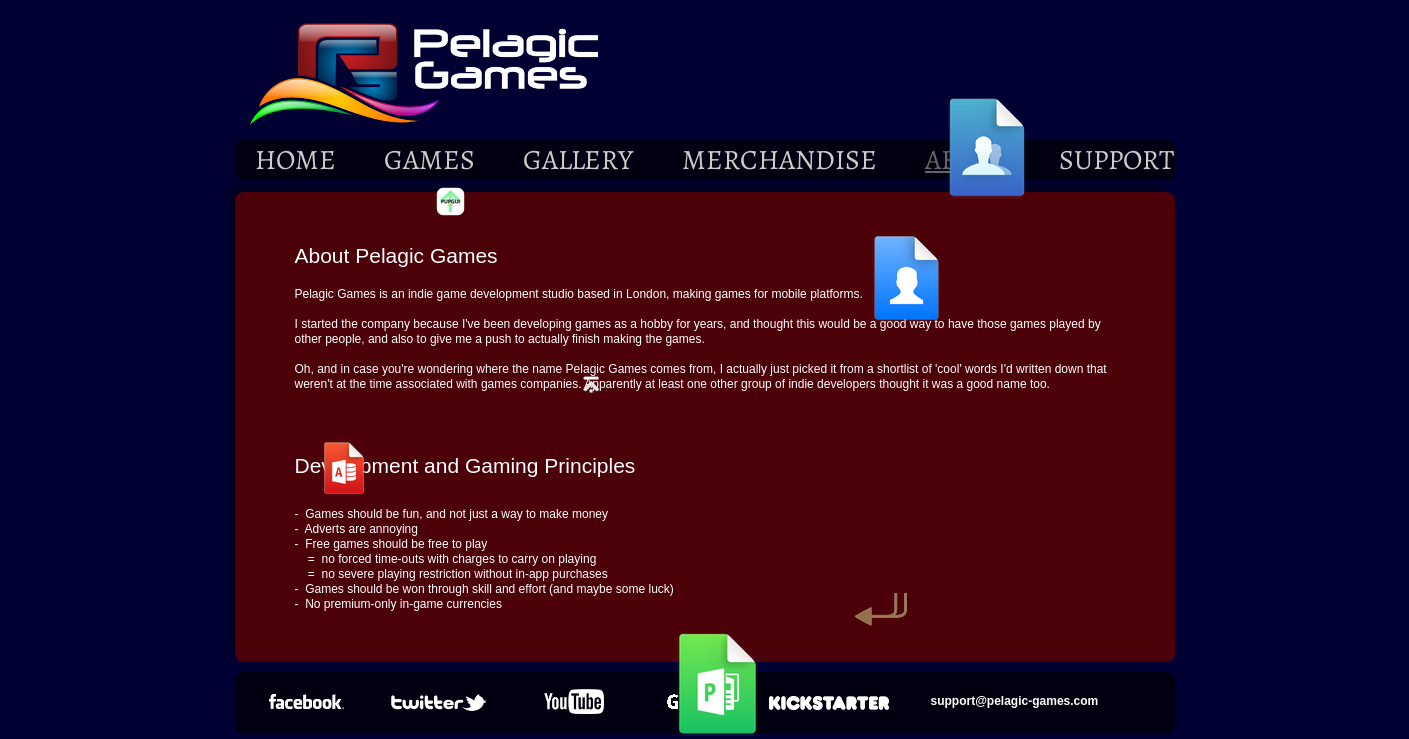 The image size is (1409, 739). Describe the element at coordinates (717, 683) in the screenshot. I see `a microsoft publisher document file` at that location.